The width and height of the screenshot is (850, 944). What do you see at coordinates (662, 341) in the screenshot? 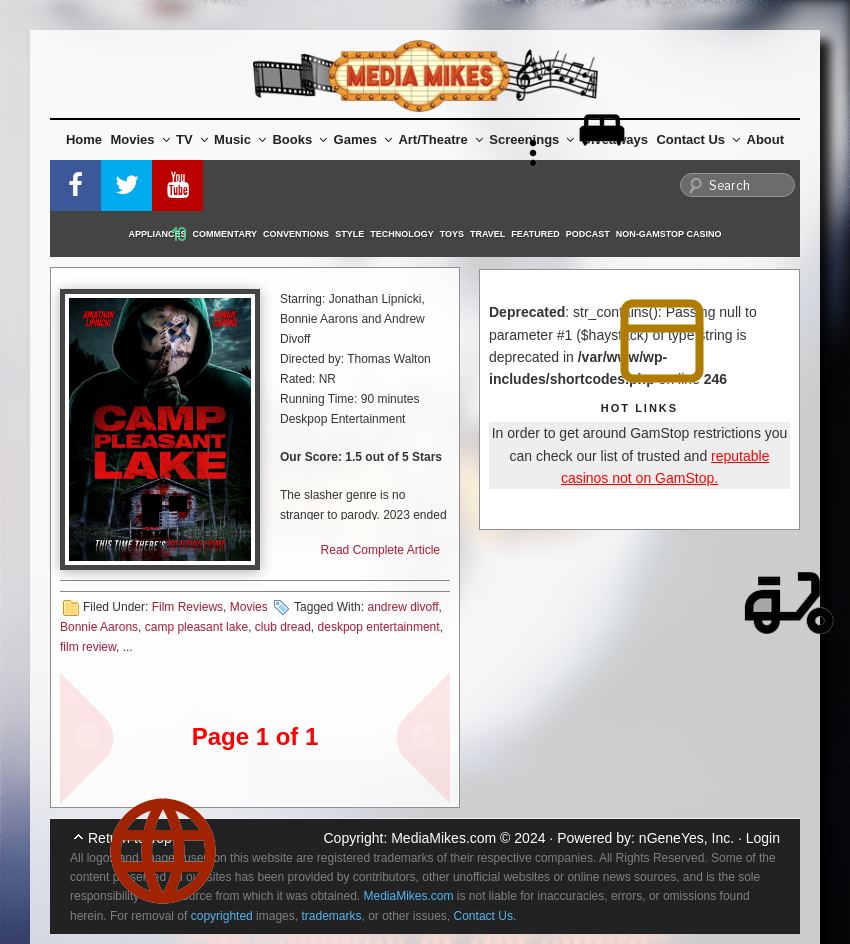
I see `toggle top panel visibility` at bounding box center [662, 341].